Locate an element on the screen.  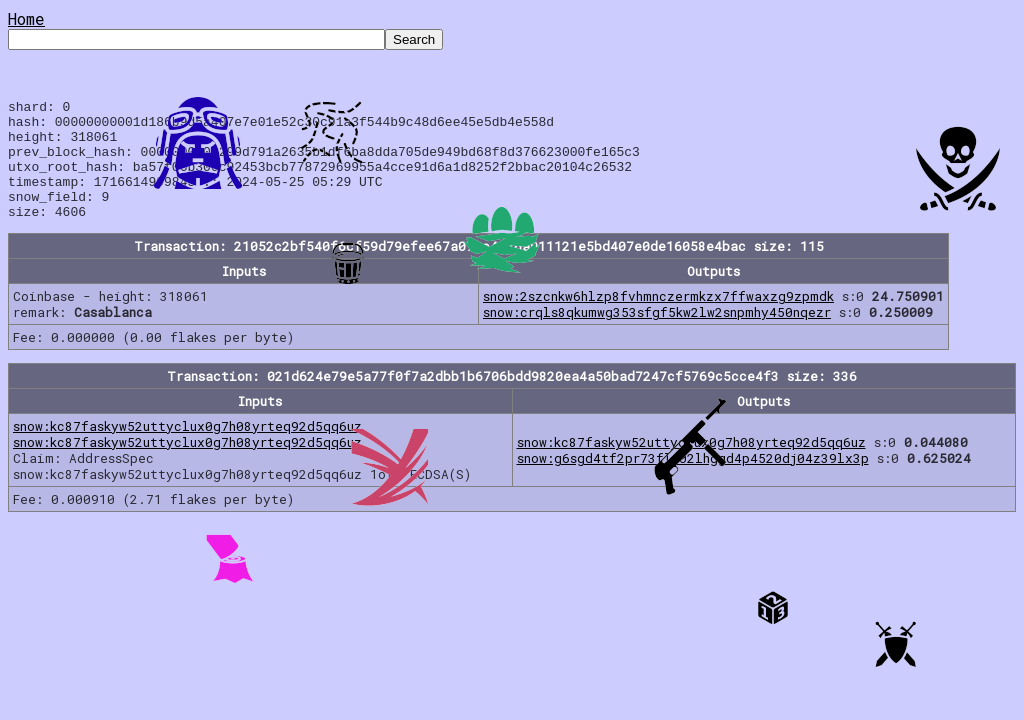
indicates parasites or infection in a health/medical game is located at coordinates (331, 132).